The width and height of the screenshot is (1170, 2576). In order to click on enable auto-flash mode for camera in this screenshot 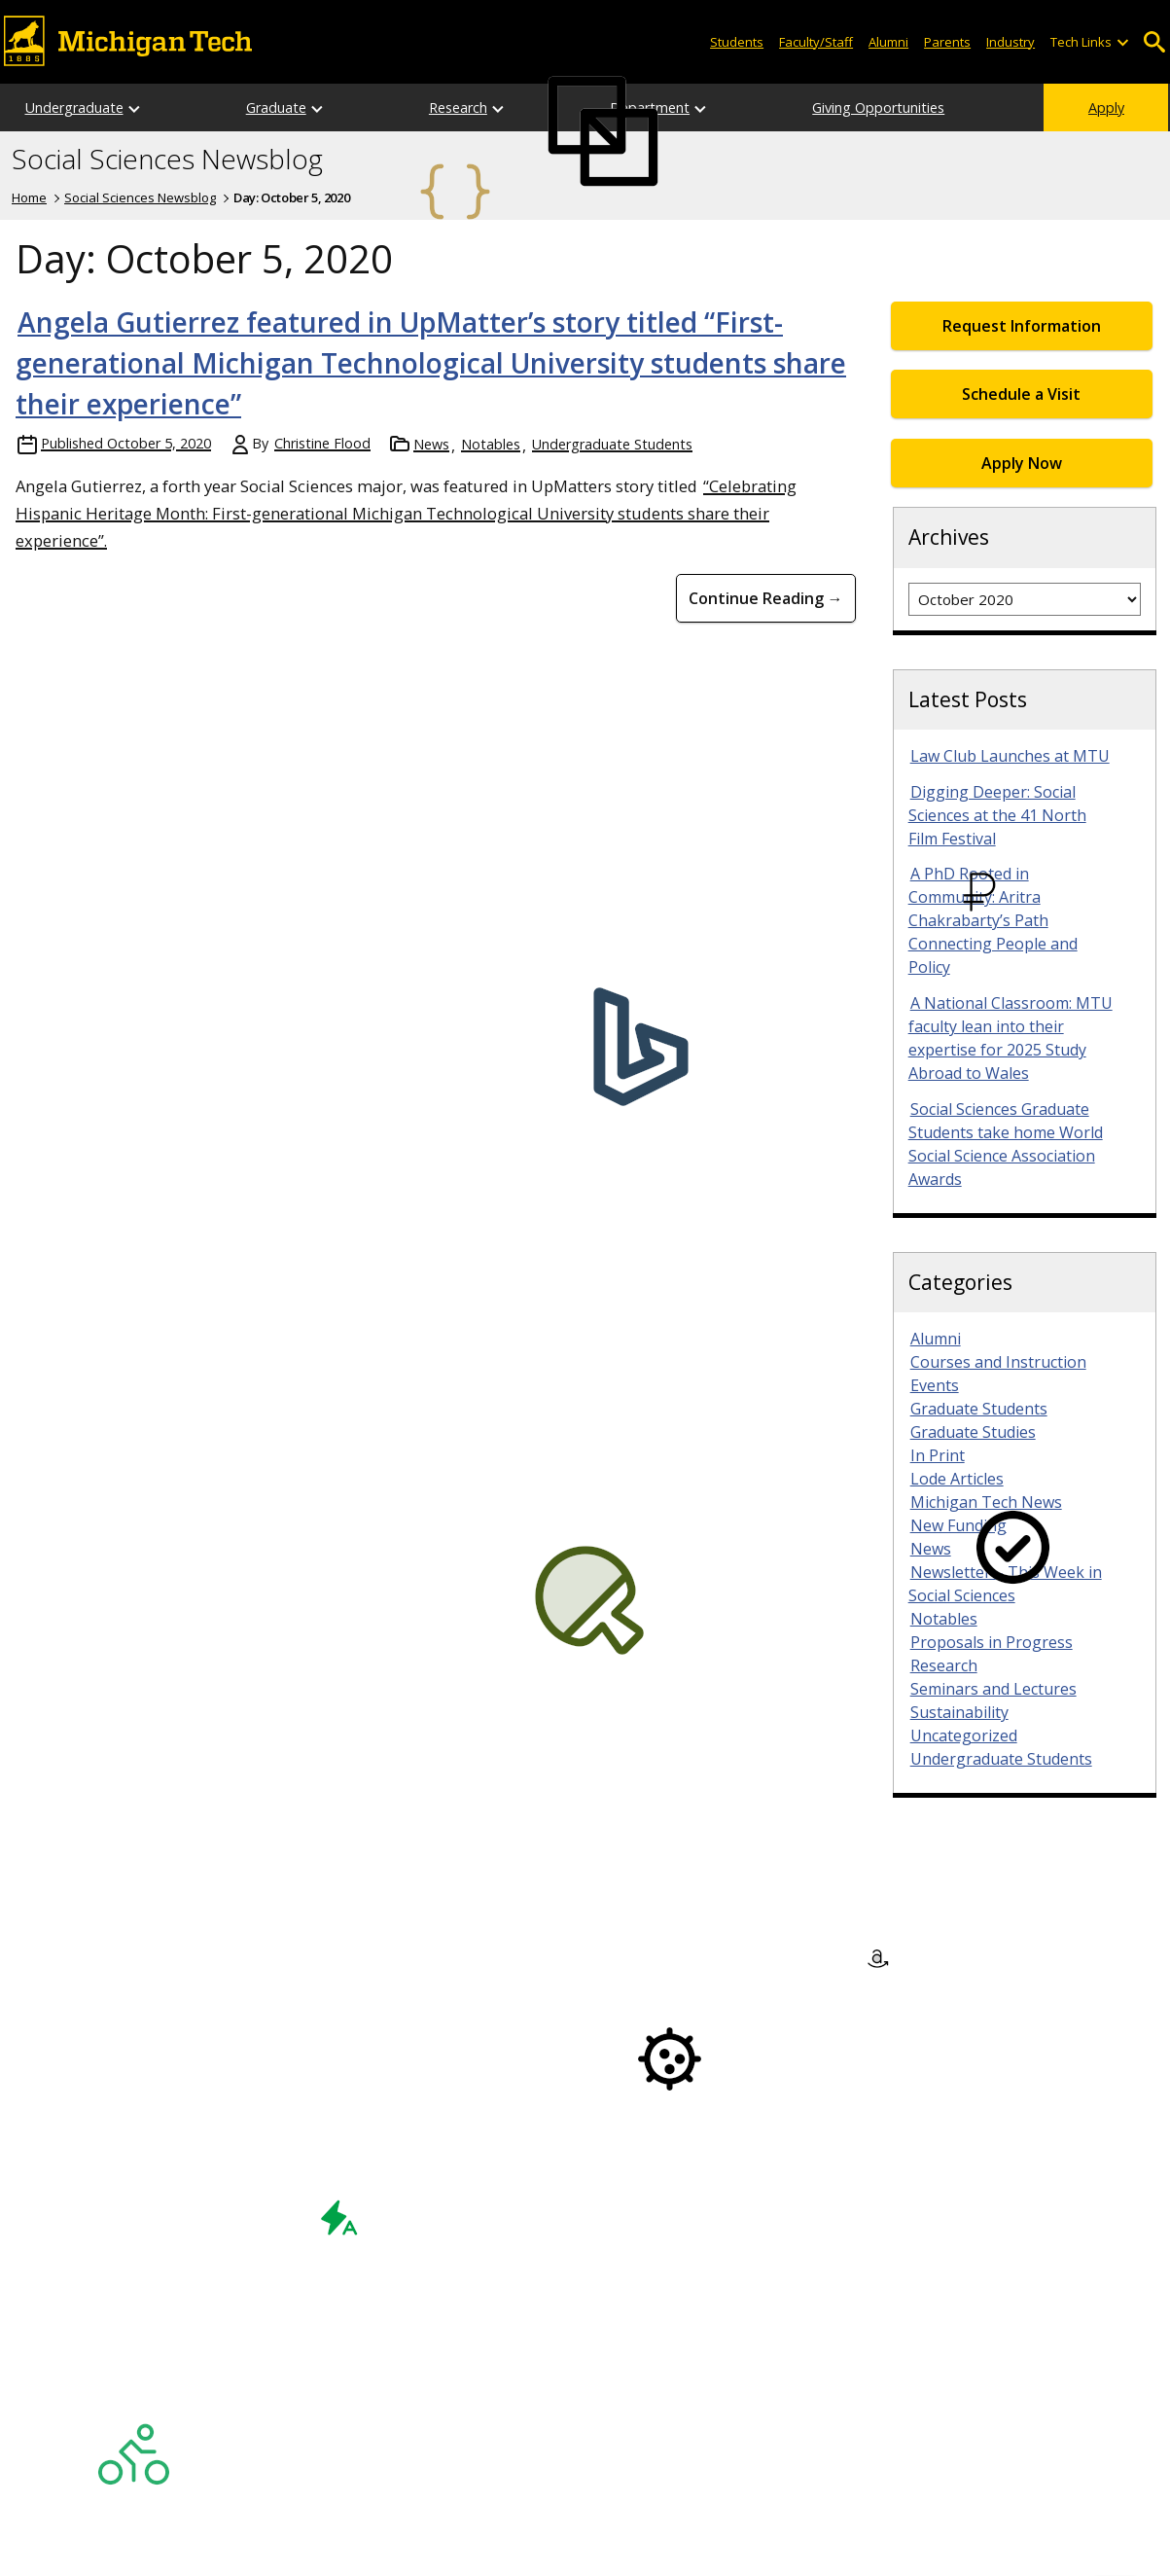, I will do `click(338, 2219)`.